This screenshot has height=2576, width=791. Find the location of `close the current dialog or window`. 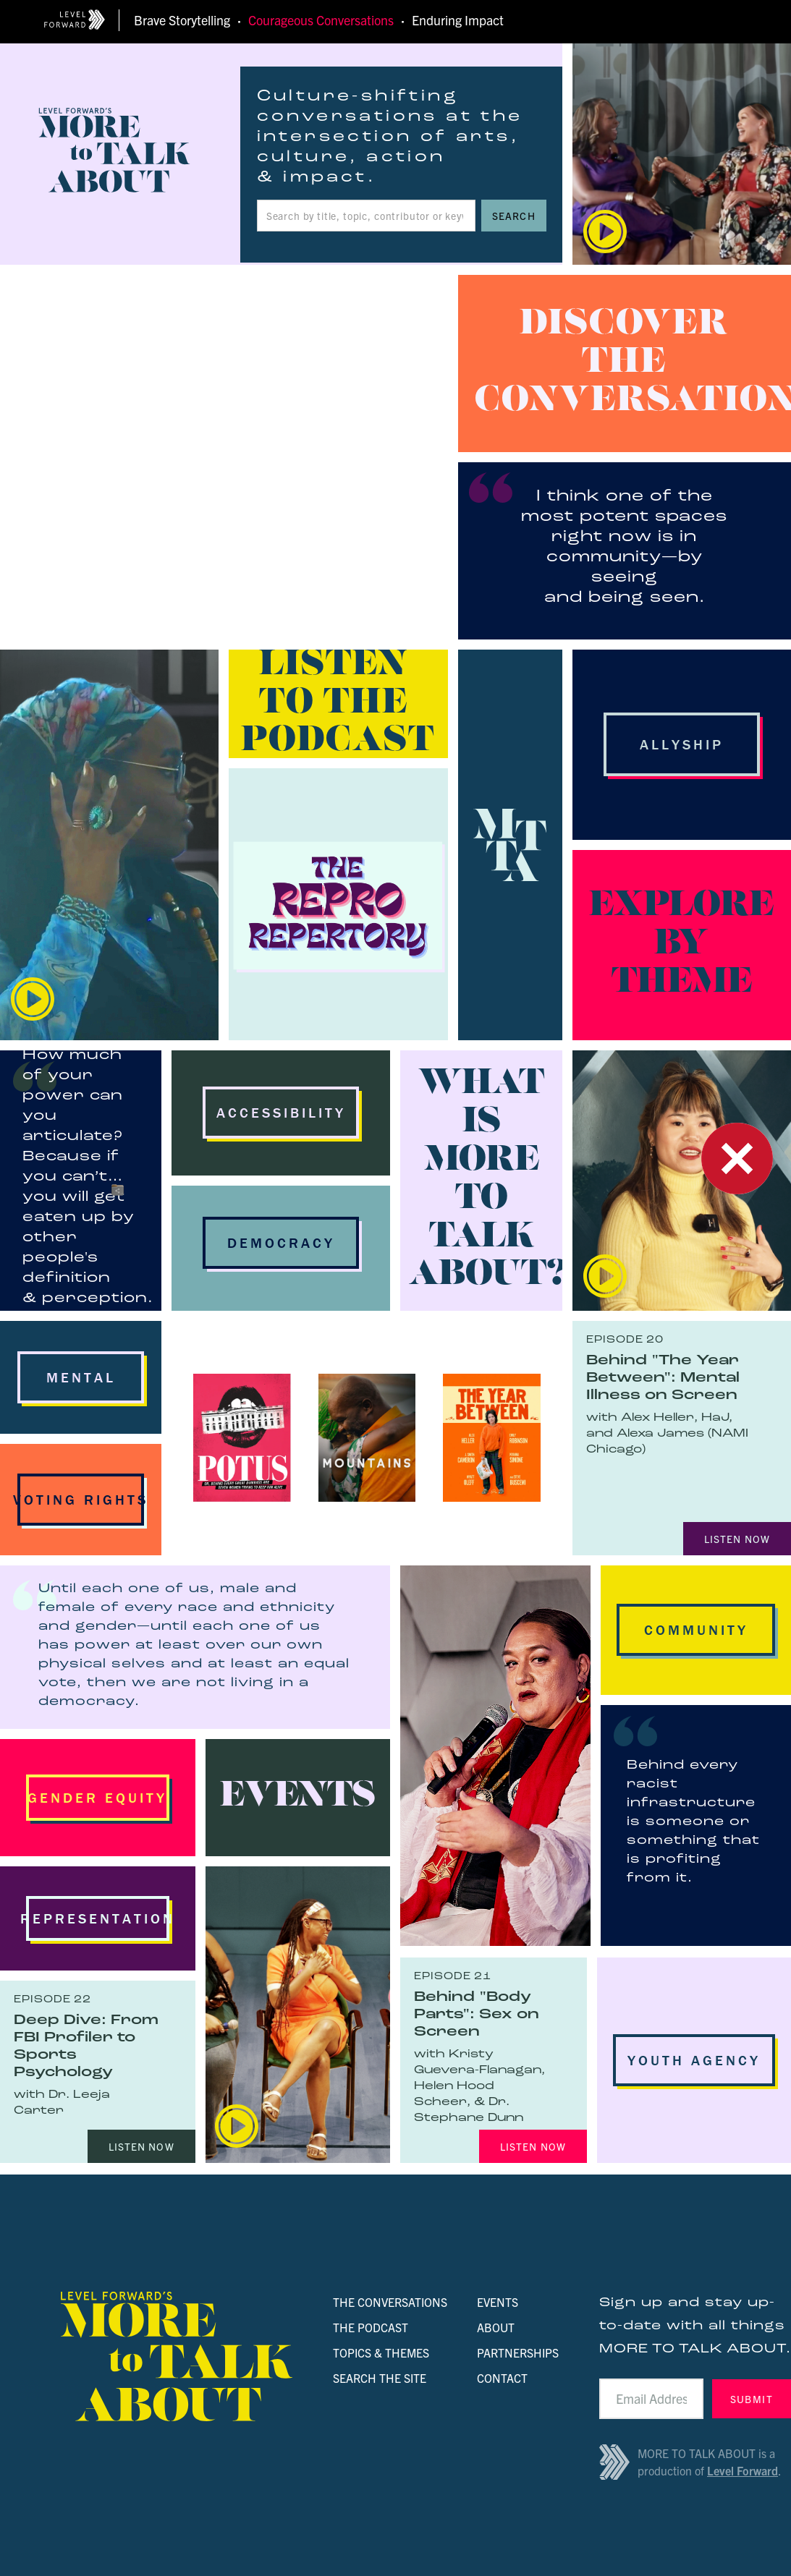

close the current dialog or window is located at coordinates (737, 1158).